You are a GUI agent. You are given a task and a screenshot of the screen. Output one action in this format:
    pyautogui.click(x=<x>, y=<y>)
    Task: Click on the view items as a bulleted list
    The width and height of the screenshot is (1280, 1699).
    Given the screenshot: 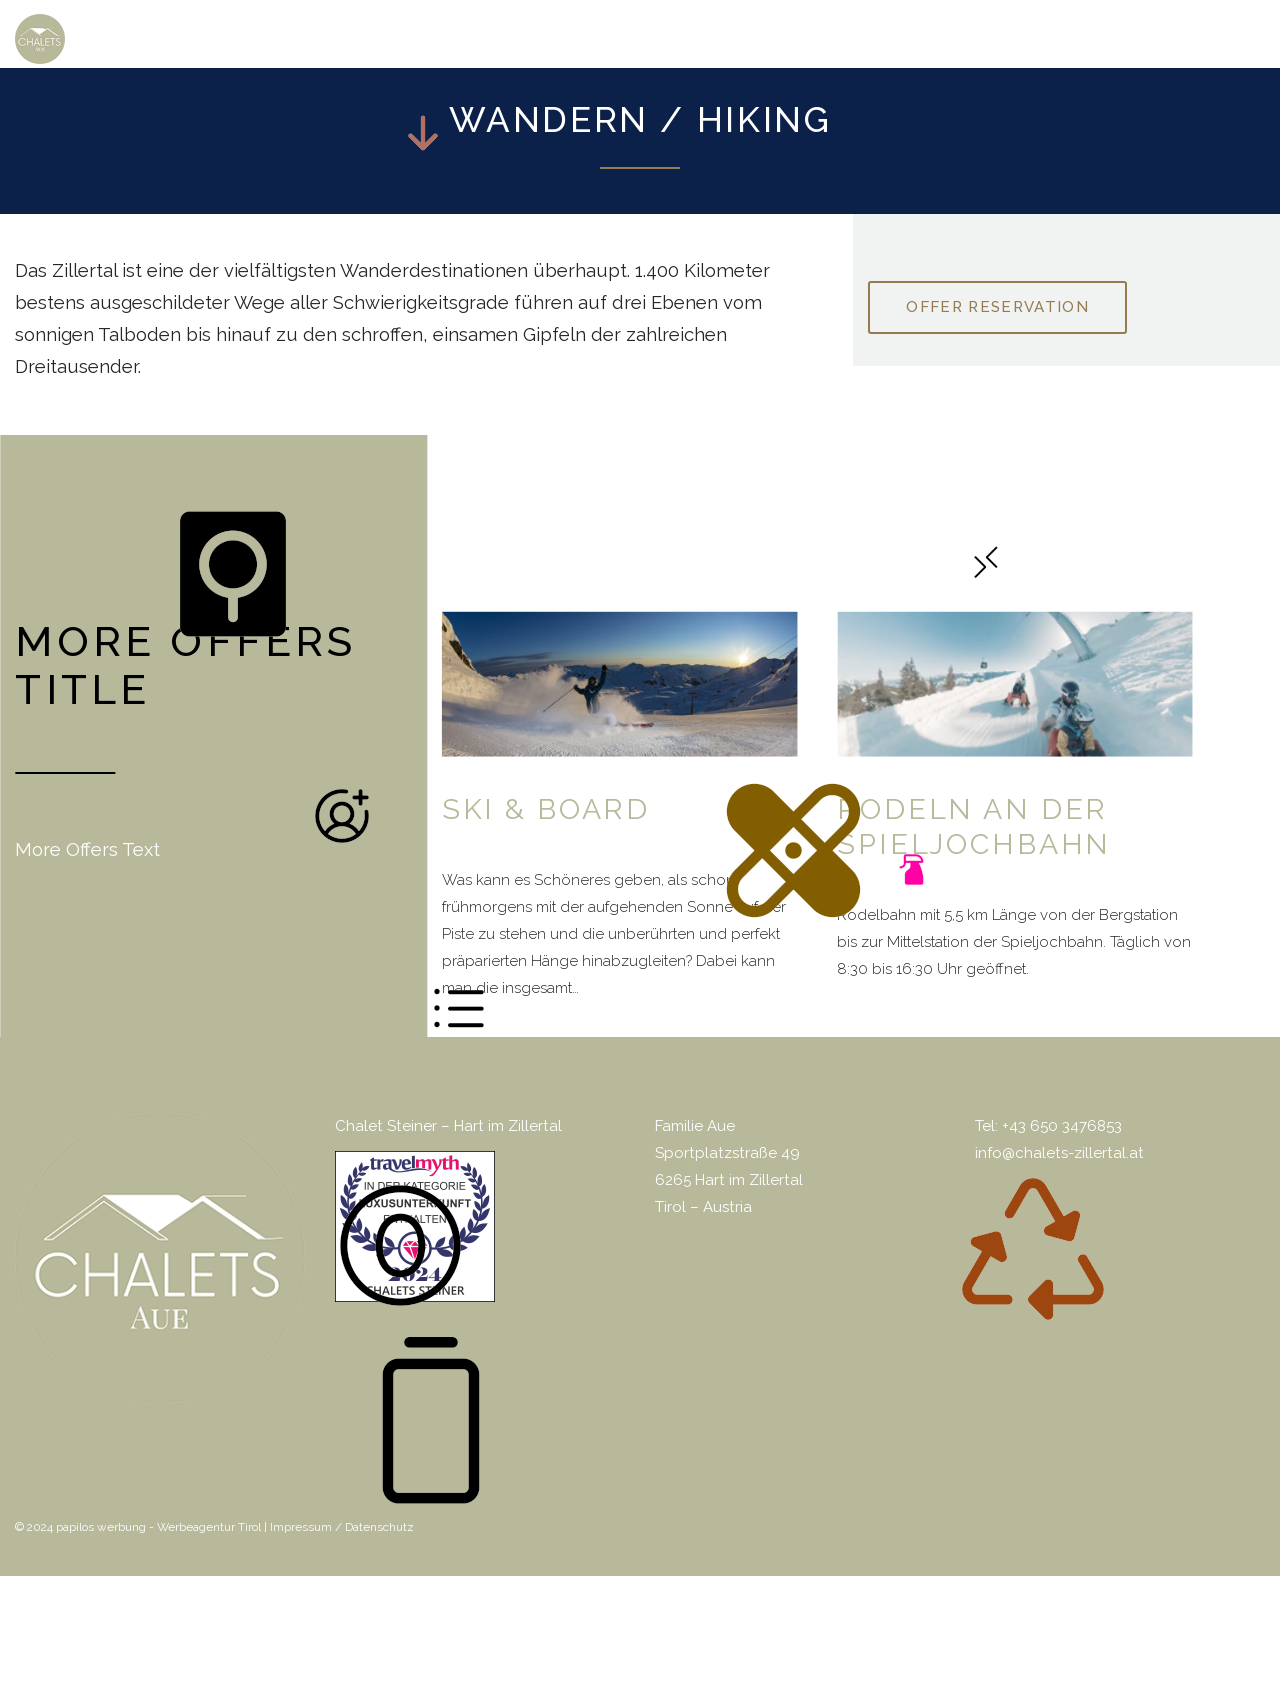 What is the action you would take?
    pyautogui.click(x=459, y=1008)
    